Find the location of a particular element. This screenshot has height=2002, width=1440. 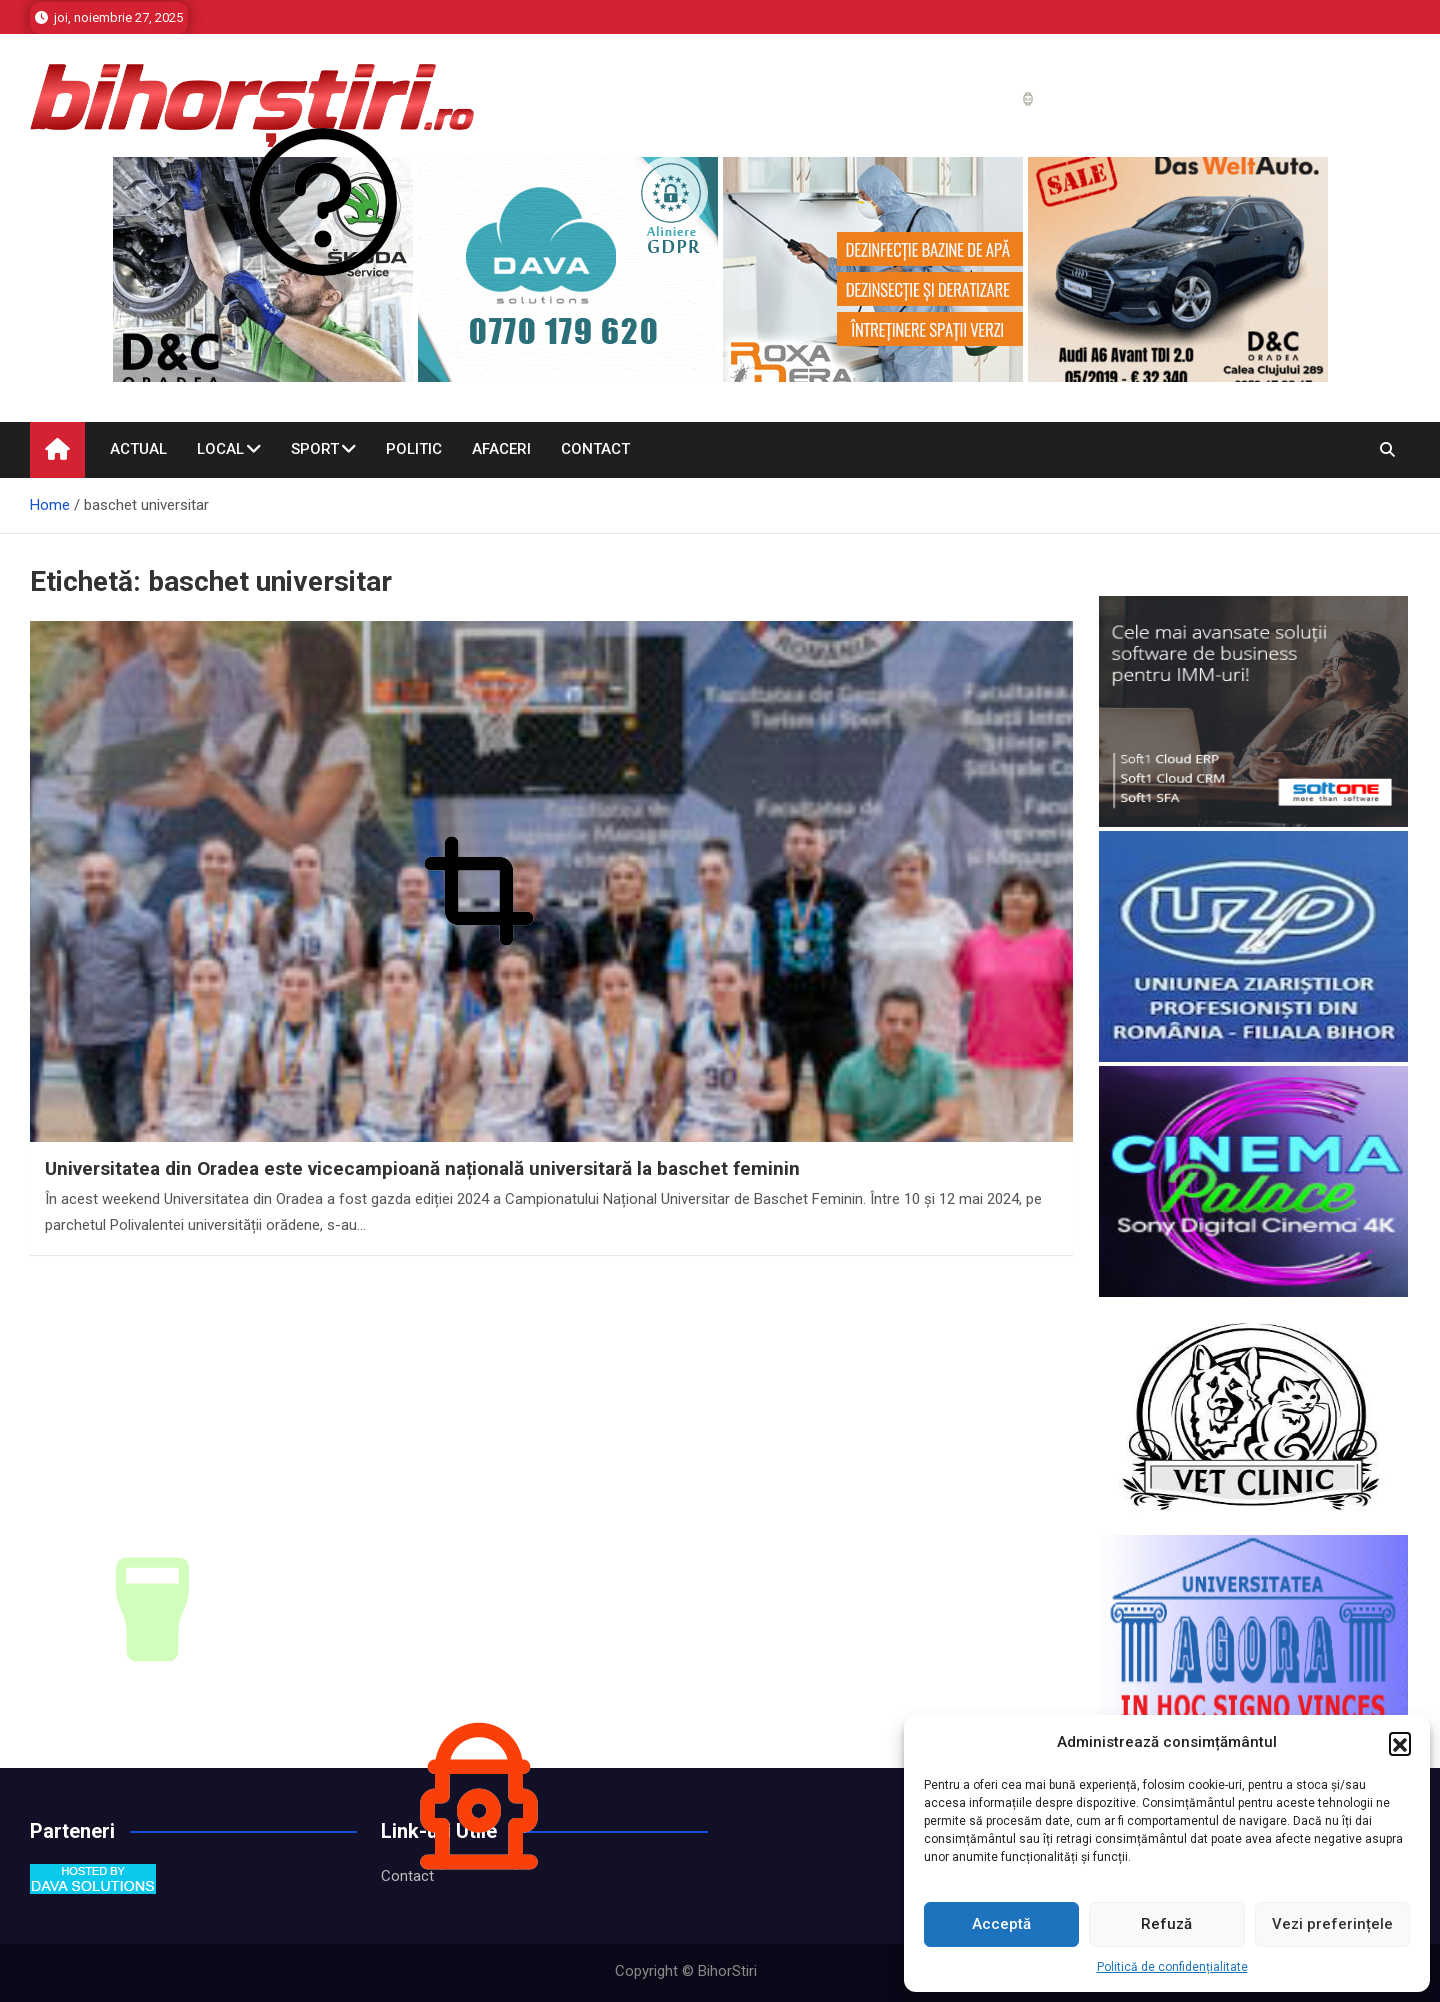

crop an image or photo is located at coordinates (479, 891).